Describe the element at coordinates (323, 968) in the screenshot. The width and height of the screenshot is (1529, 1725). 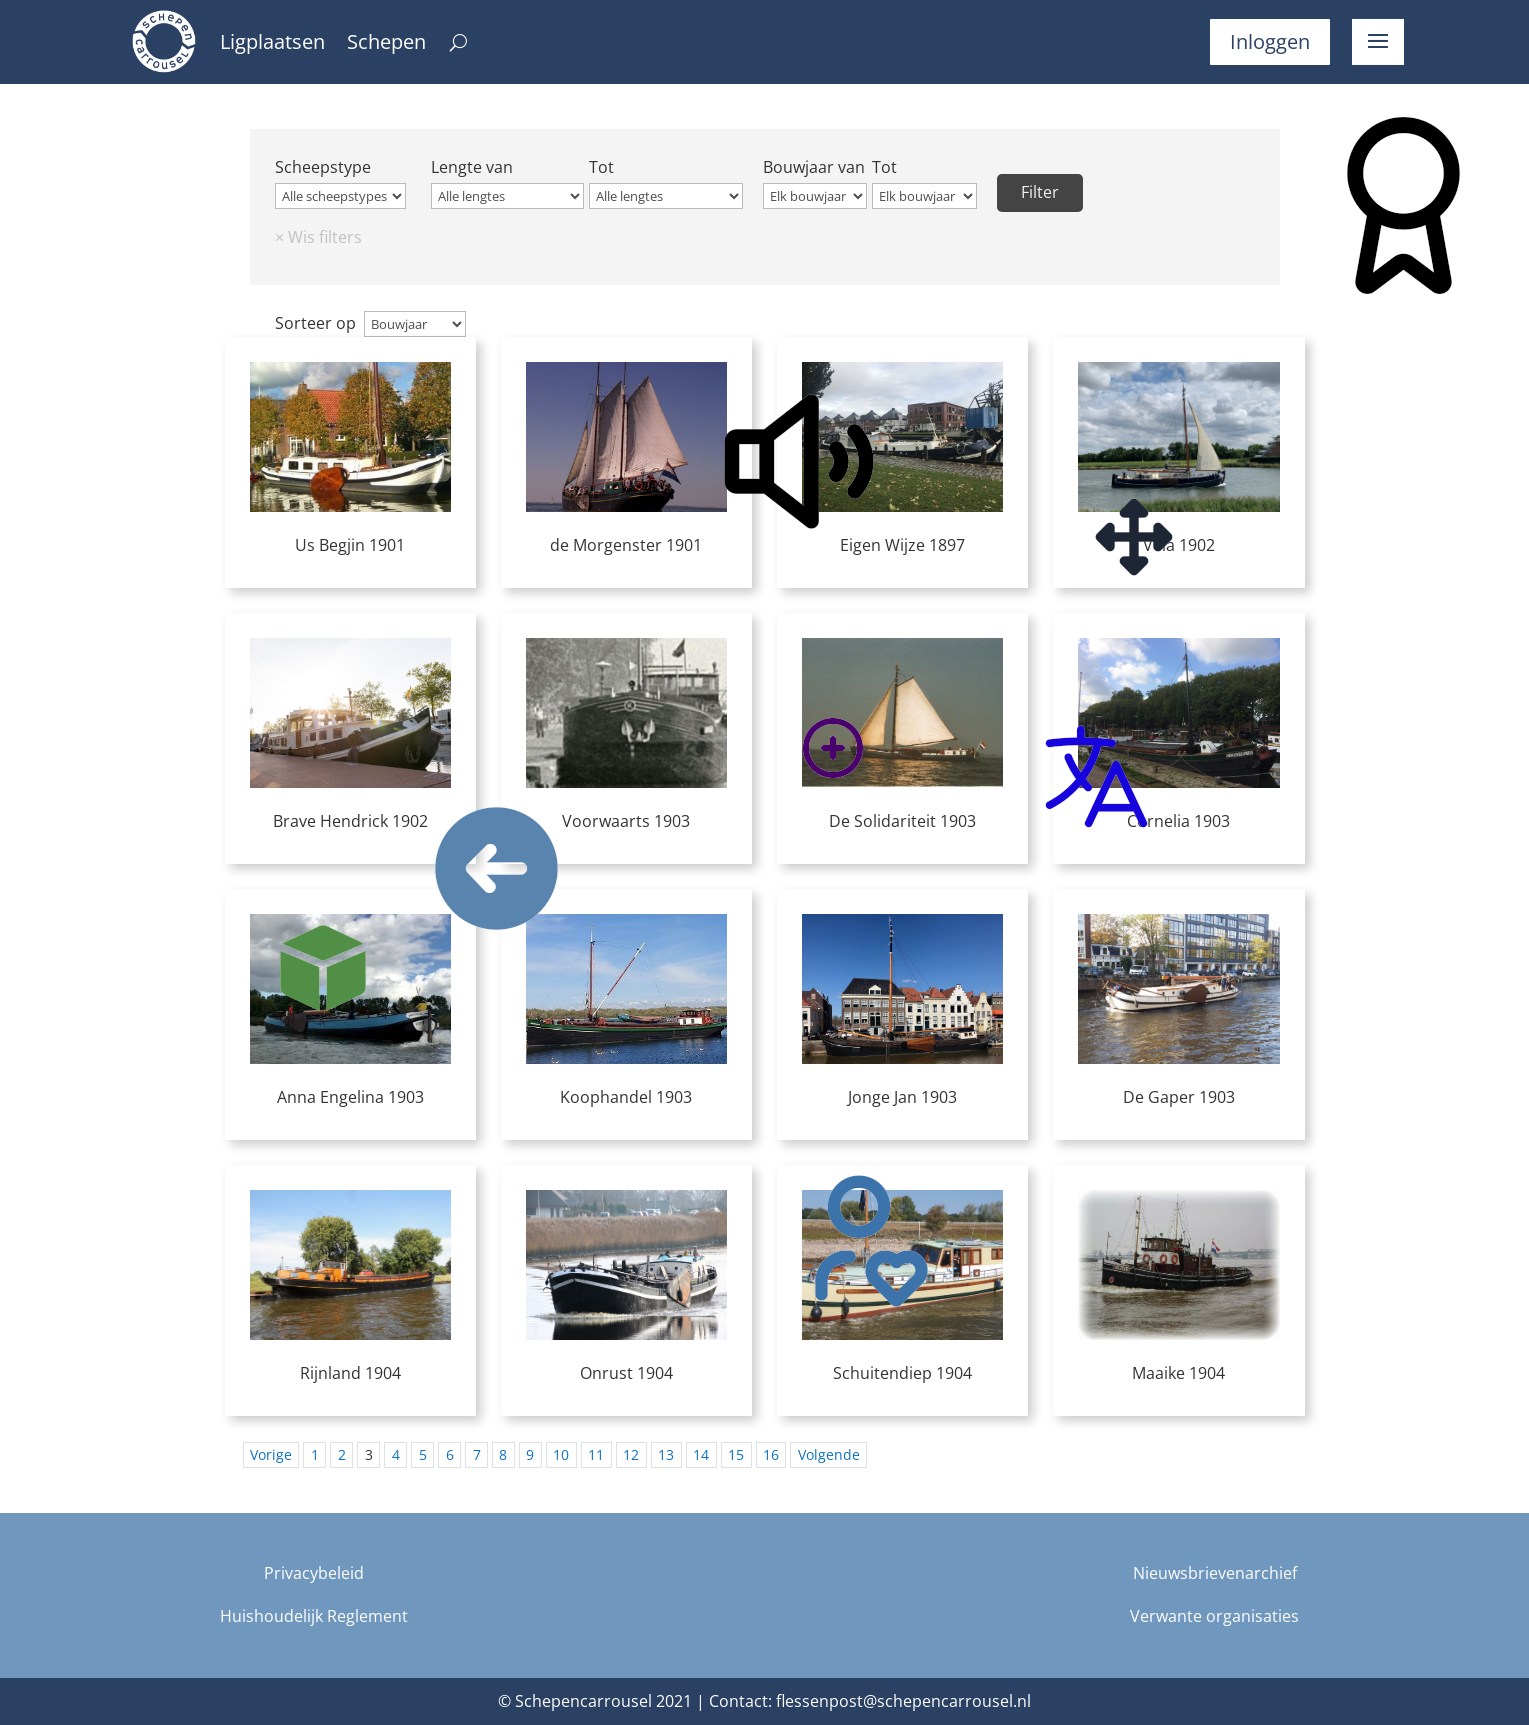
I see `view 3D model or object` at that location.